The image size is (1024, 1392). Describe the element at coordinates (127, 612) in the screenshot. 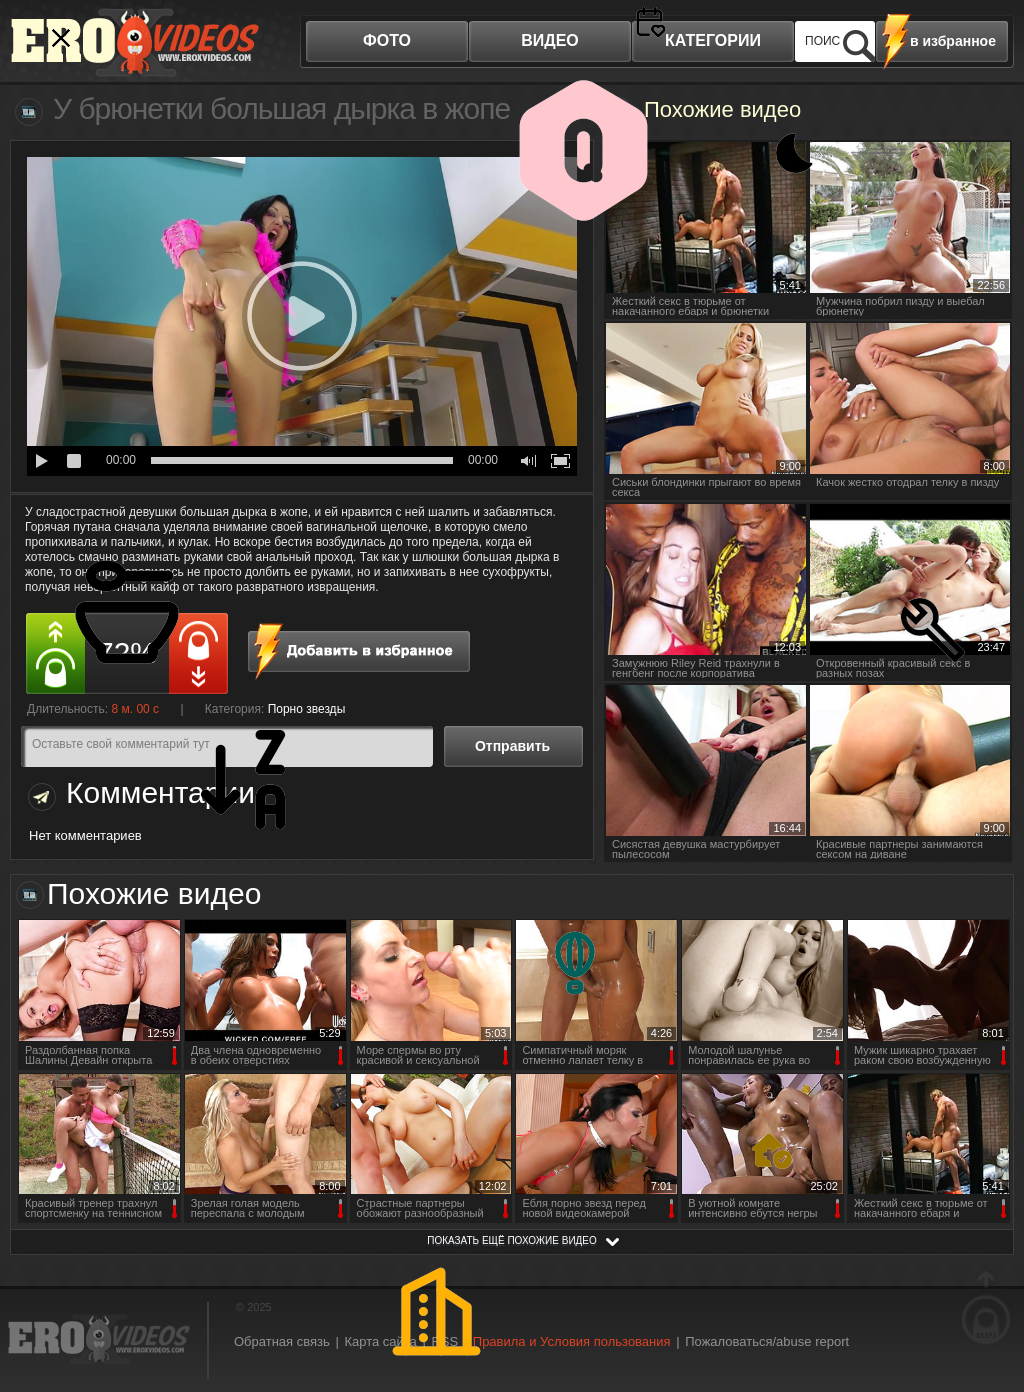

I see `access food or recipe features` at that location.